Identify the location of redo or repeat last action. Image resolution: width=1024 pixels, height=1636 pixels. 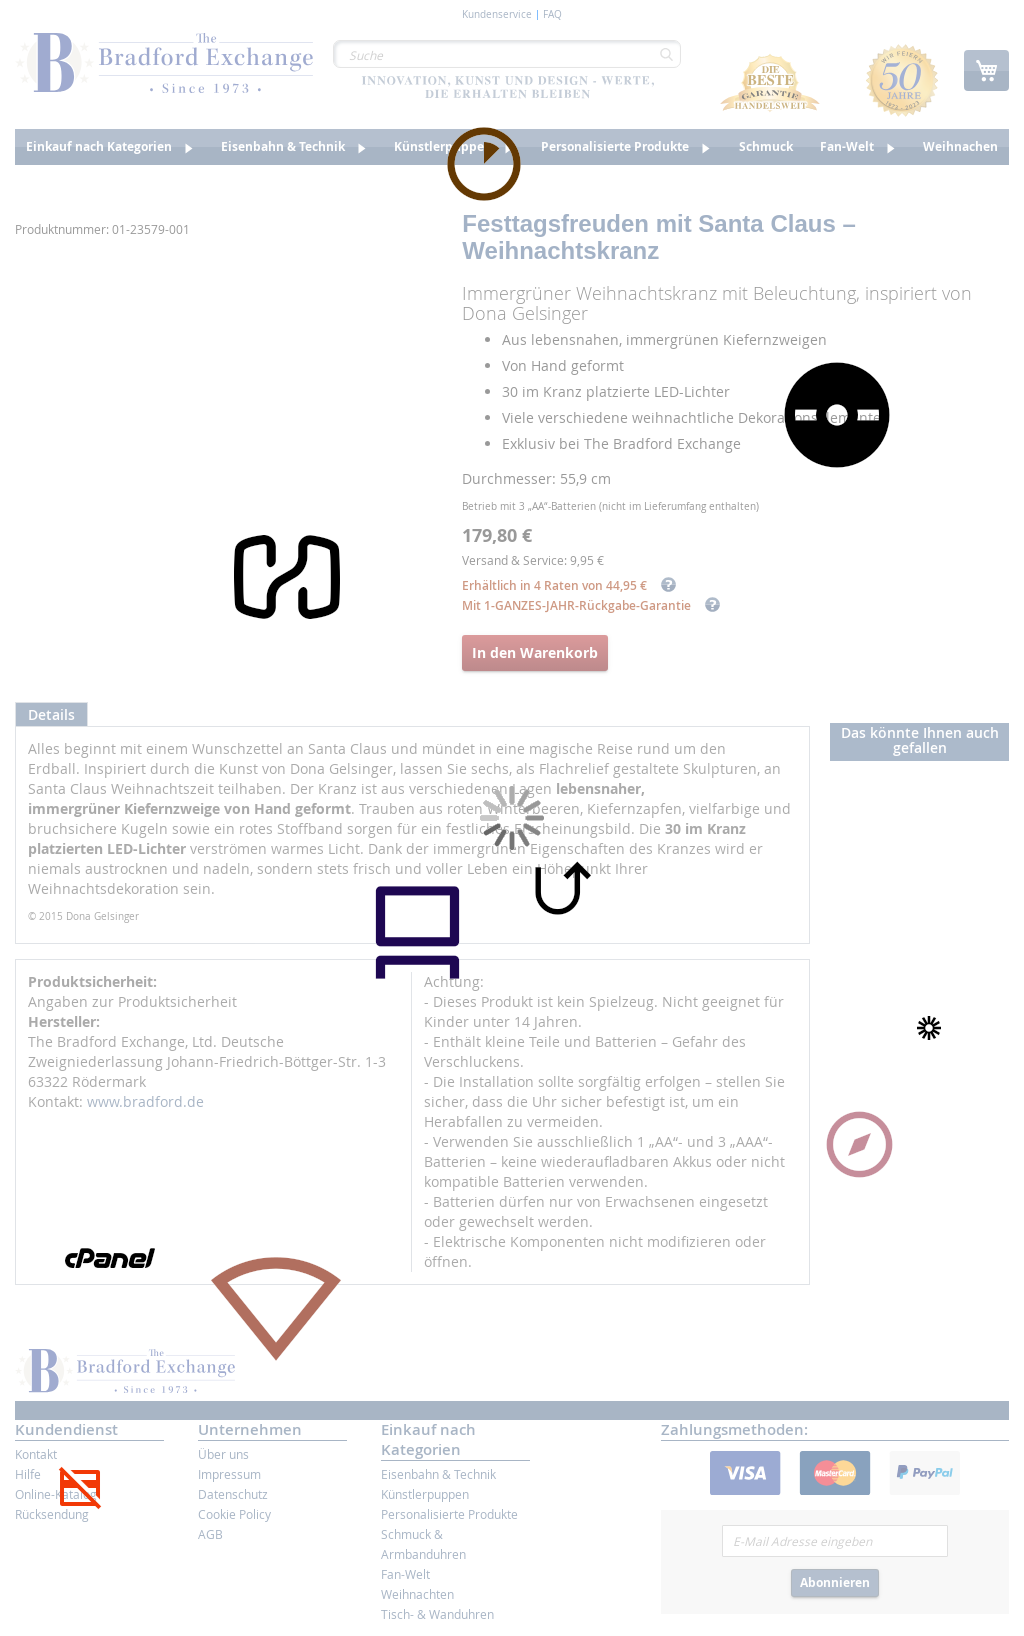
(560, 889).